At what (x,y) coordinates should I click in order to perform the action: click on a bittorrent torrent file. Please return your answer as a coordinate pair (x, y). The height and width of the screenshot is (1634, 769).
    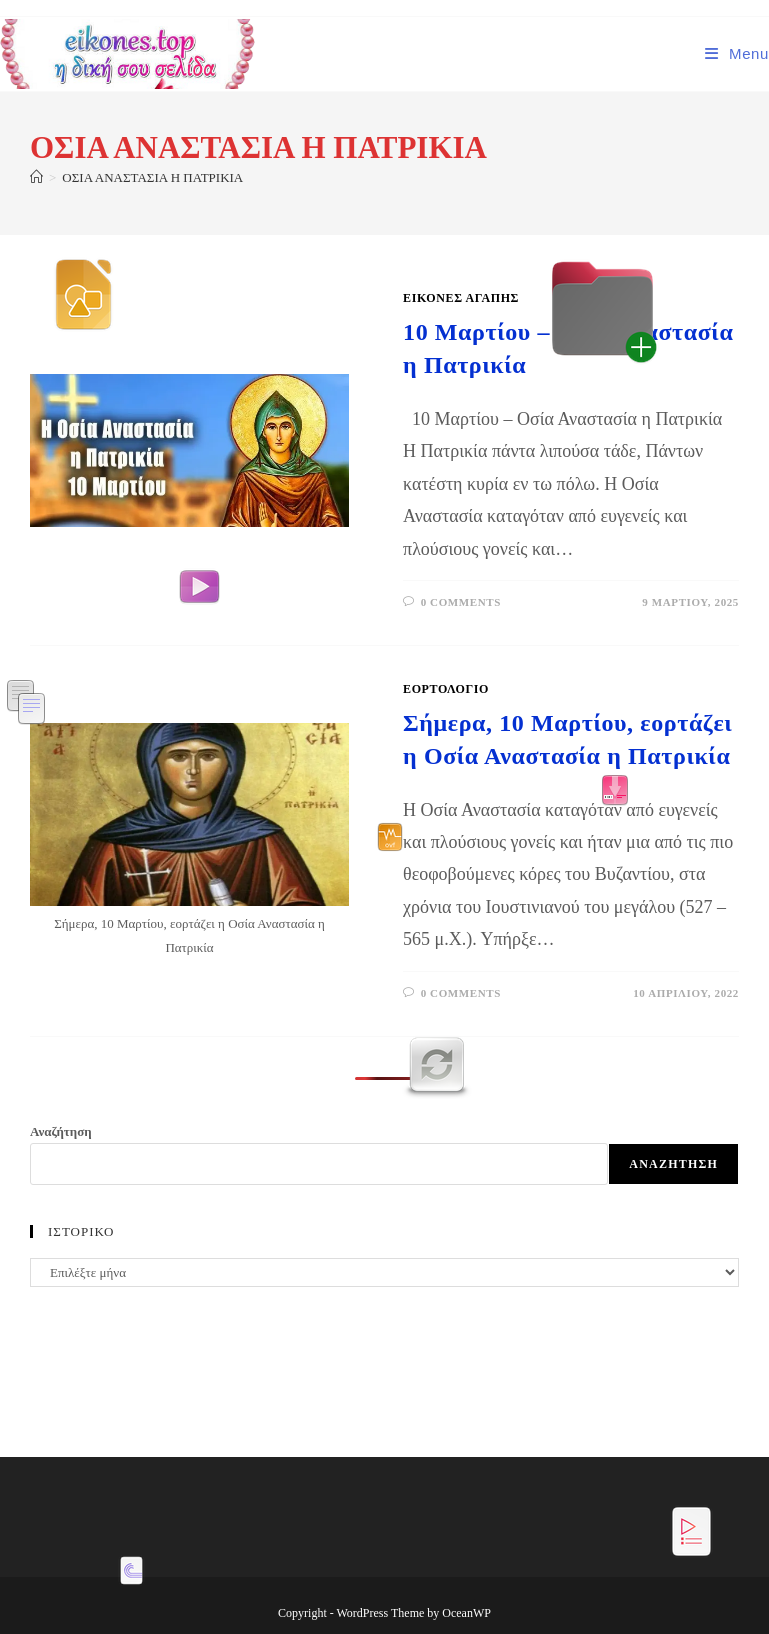
    Looking at the image, I should click on (131, 1570).